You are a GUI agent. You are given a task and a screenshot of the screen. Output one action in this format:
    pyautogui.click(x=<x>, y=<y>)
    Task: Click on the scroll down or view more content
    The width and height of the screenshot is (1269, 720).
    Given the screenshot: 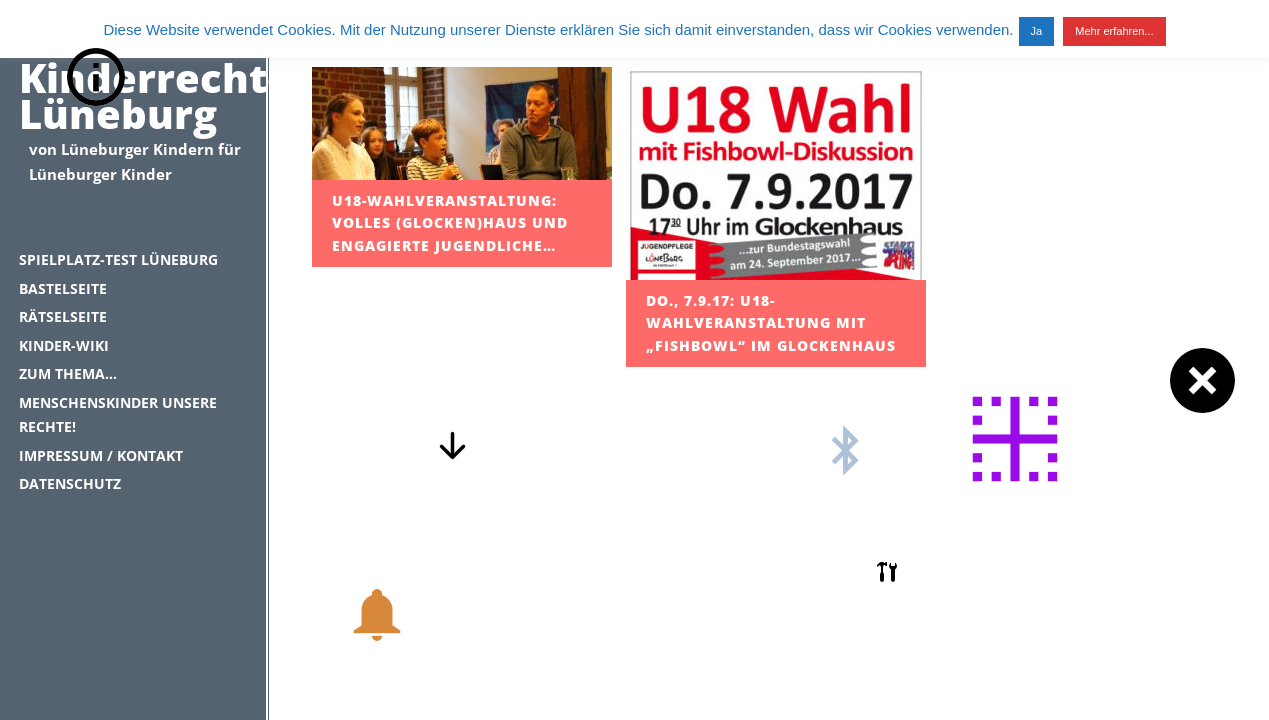 What is the action you would take?
    pyautogui.click(x=452, y=445)
    